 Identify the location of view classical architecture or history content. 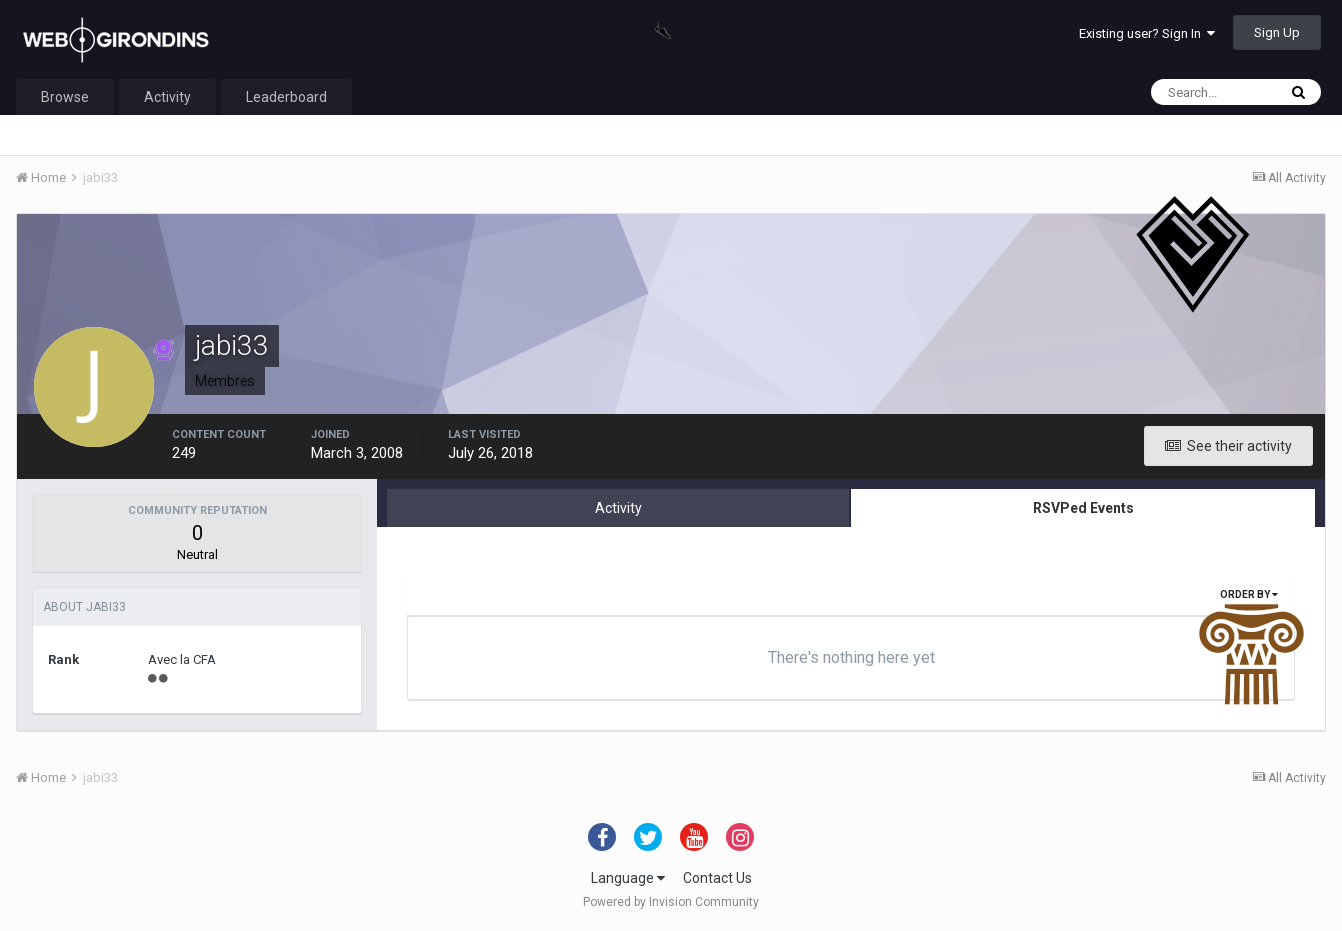
(1251, 652).